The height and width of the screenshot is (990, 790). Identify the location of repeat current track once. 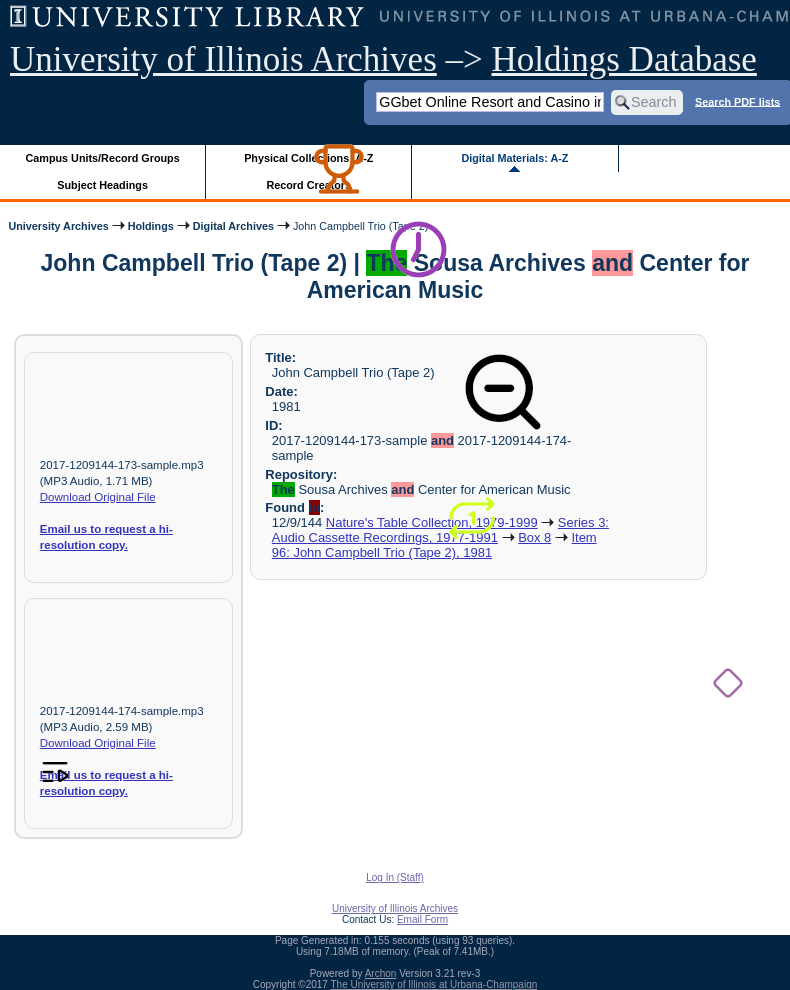
(472, 518).